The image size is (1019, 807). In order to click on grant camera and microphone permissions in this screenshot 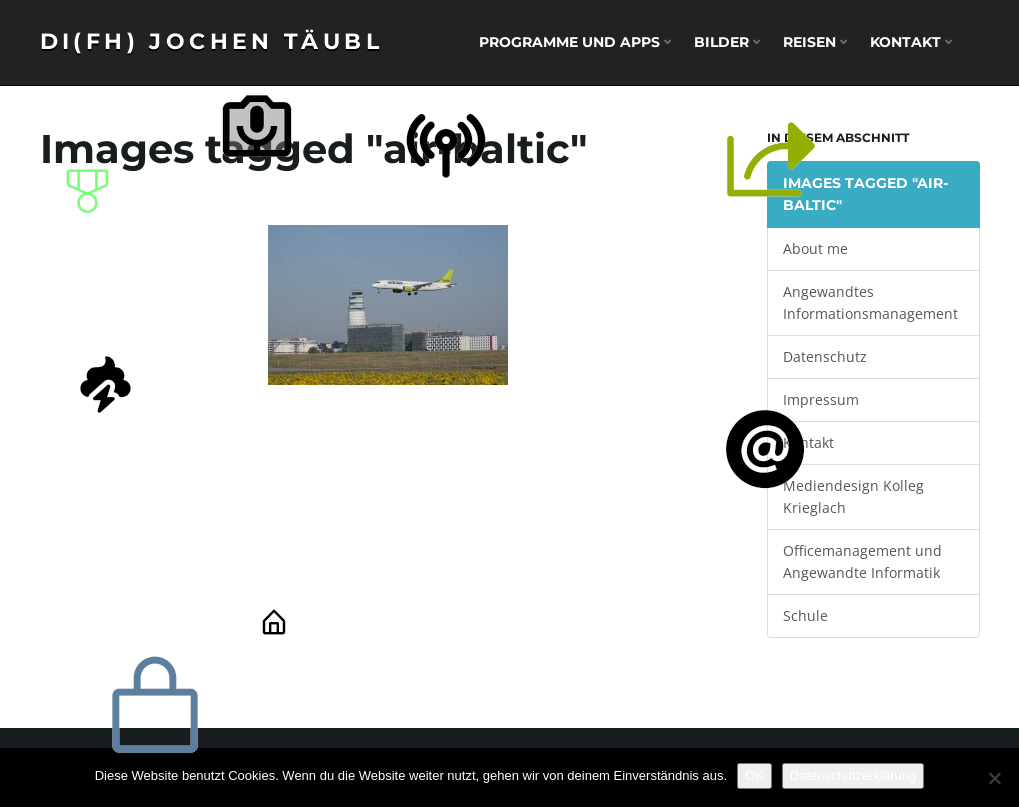, I will do `click(257, 126)`.